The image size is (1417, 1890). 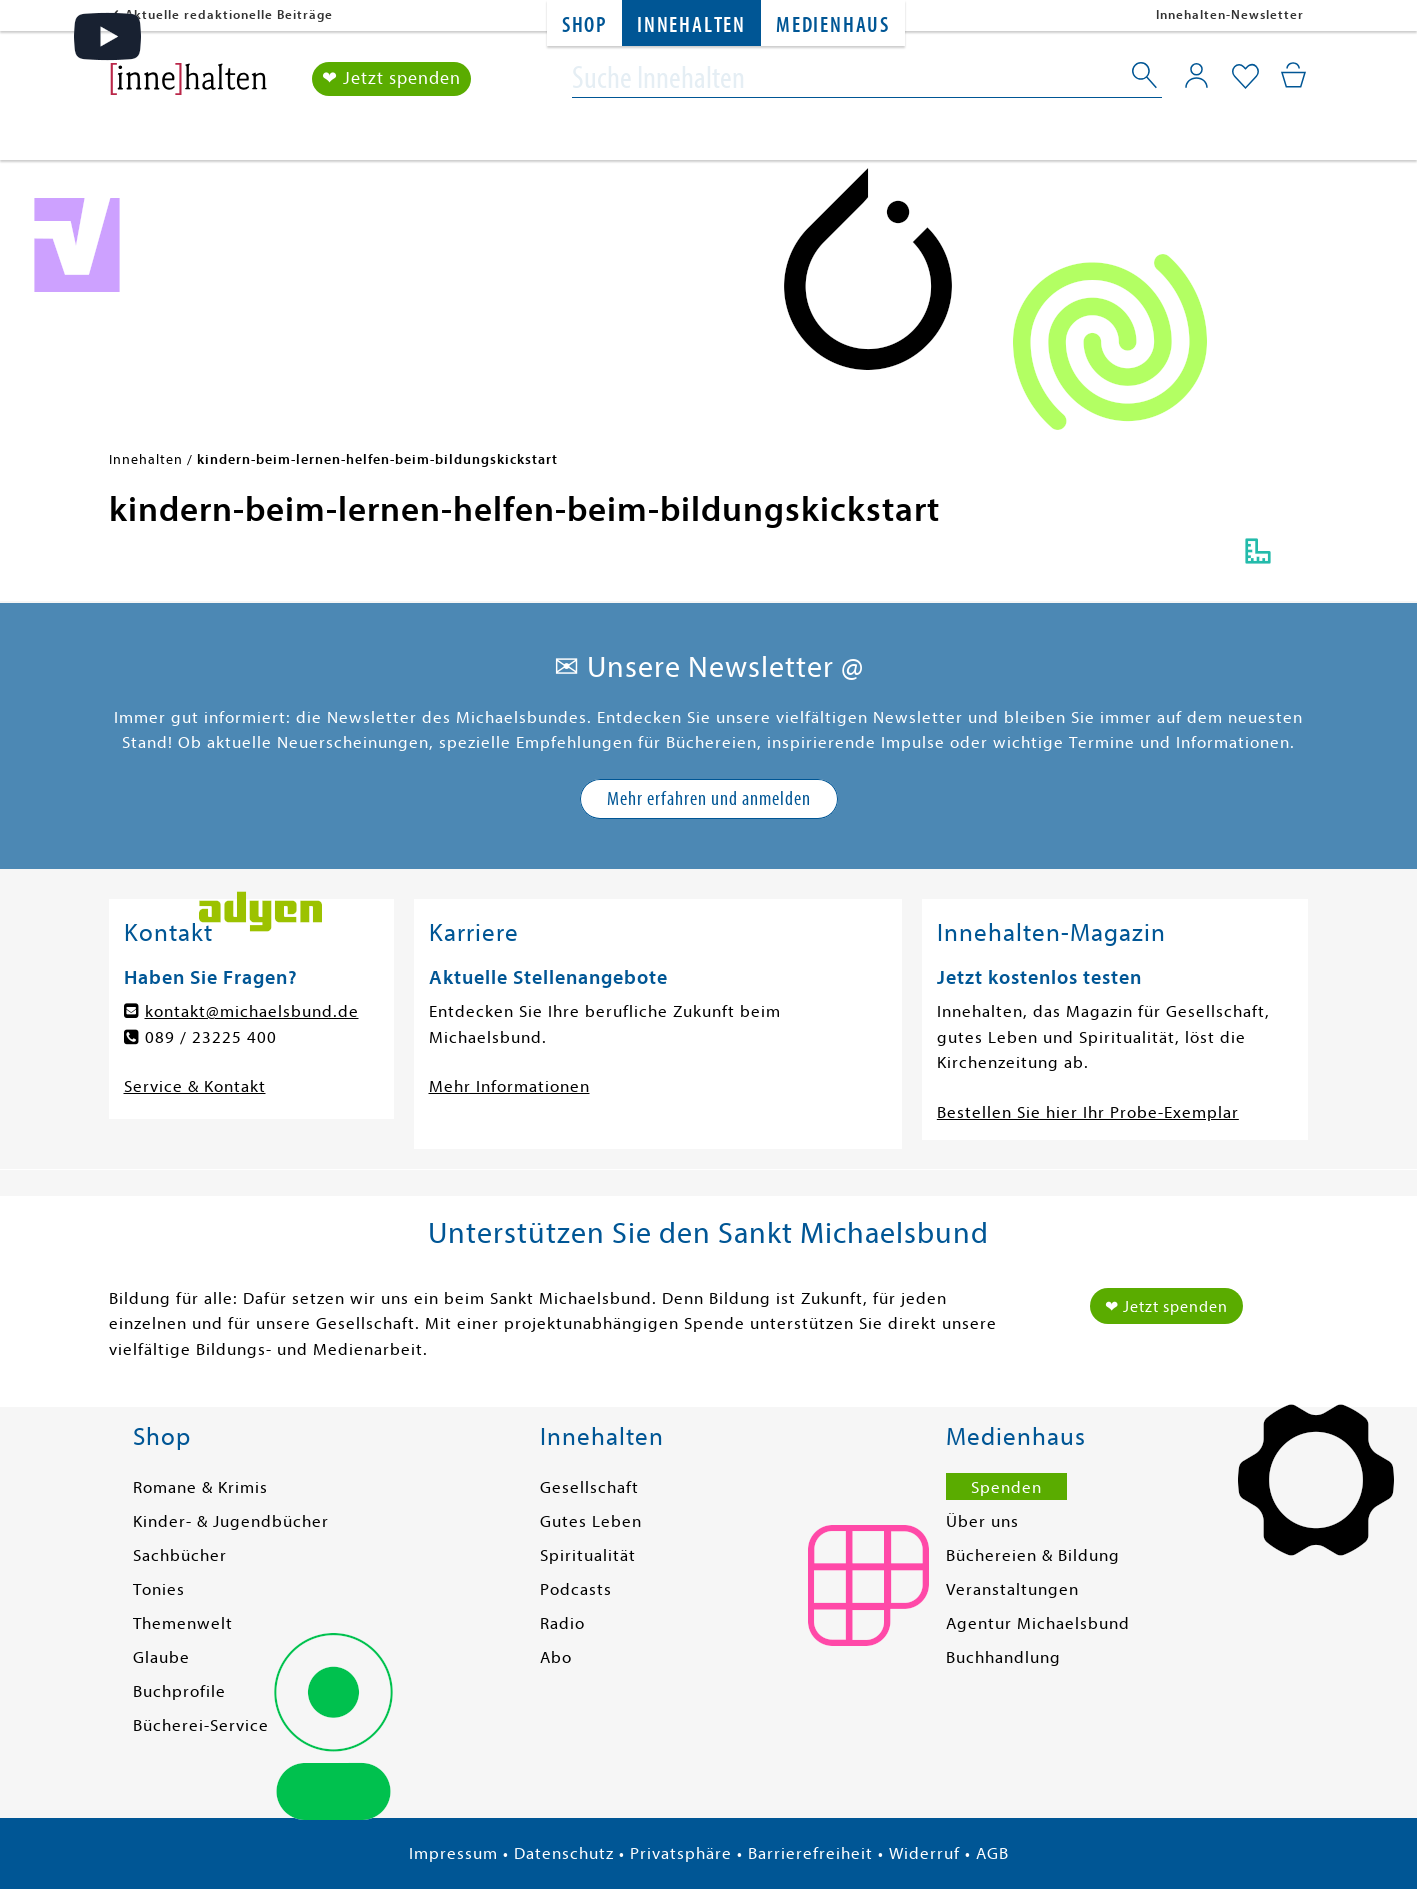 What do you see at coordinates (868, 269) in the screenshot?
I see `PyTorch machine learning framework logo` at bounding box center [868, 269].